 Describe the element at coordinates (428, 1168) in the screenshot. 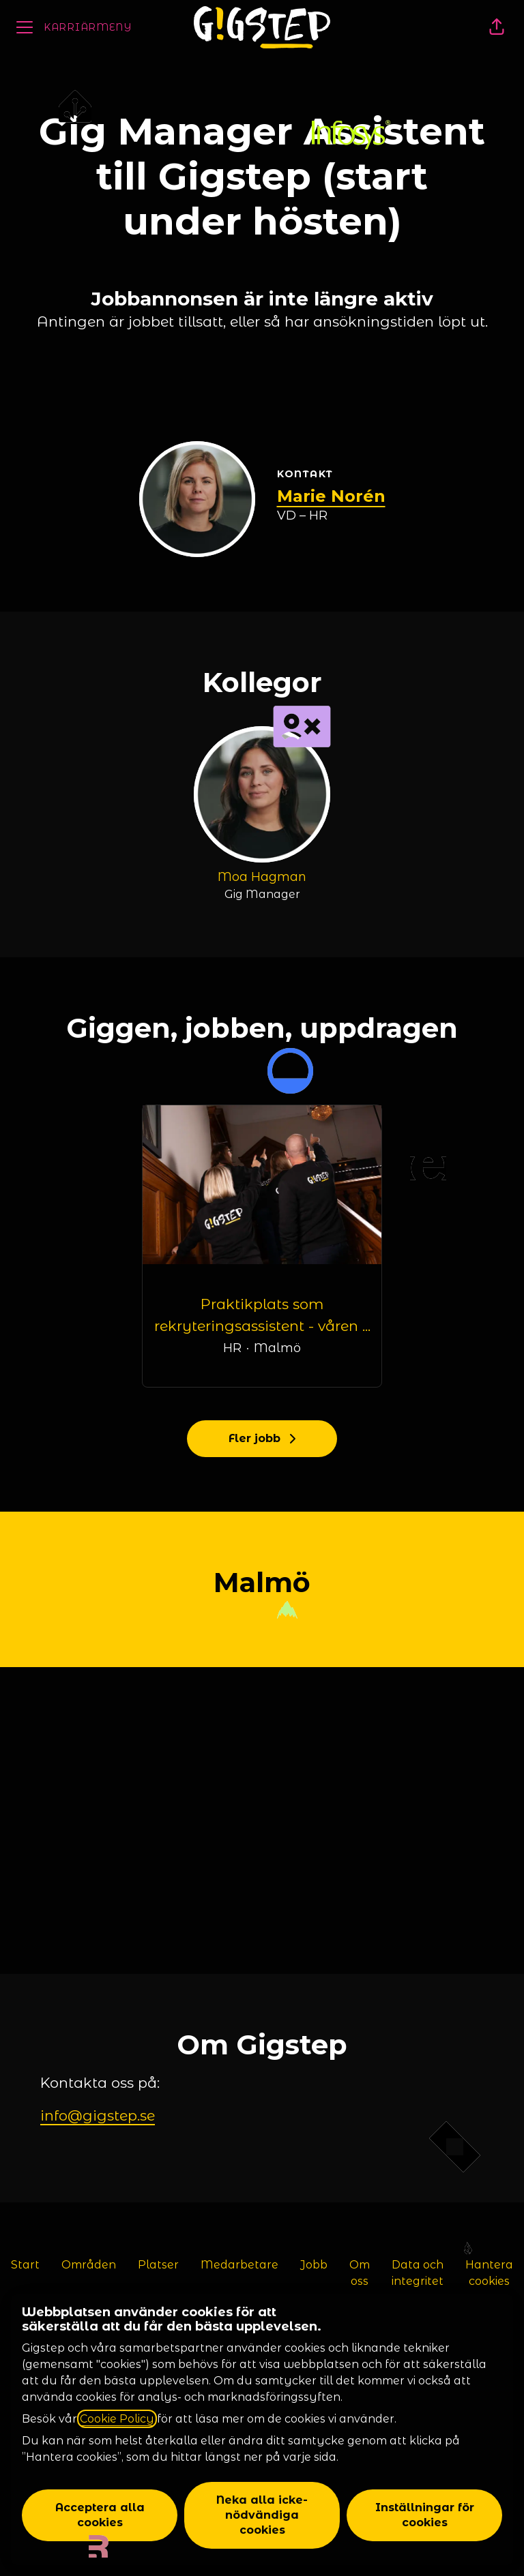

I see `erlang programming language logo` at that location.